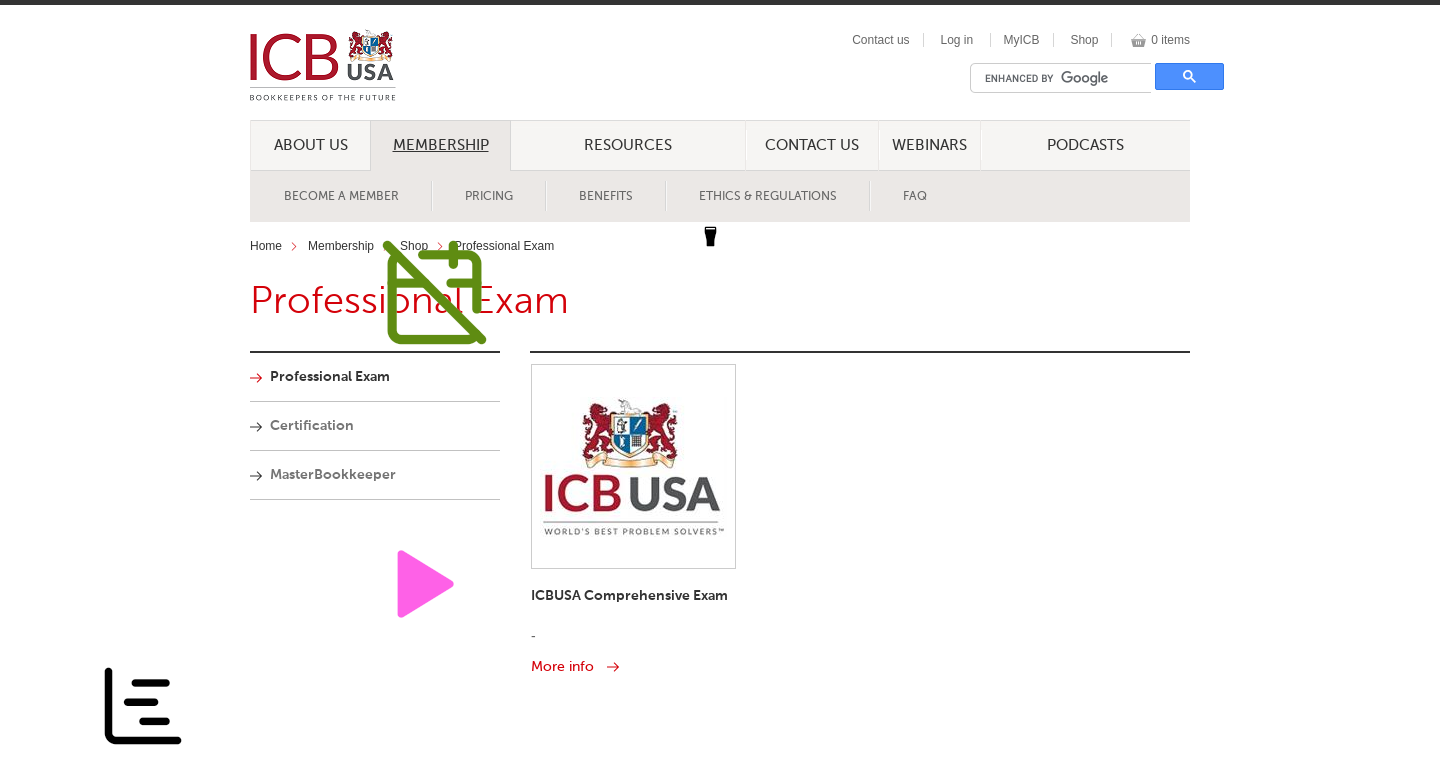 The image size is (1440, 763). What do you see at coordinates (143, 706) in the screenshot?
I see `view project timeline or schedule` at bounding box center [143, 706].